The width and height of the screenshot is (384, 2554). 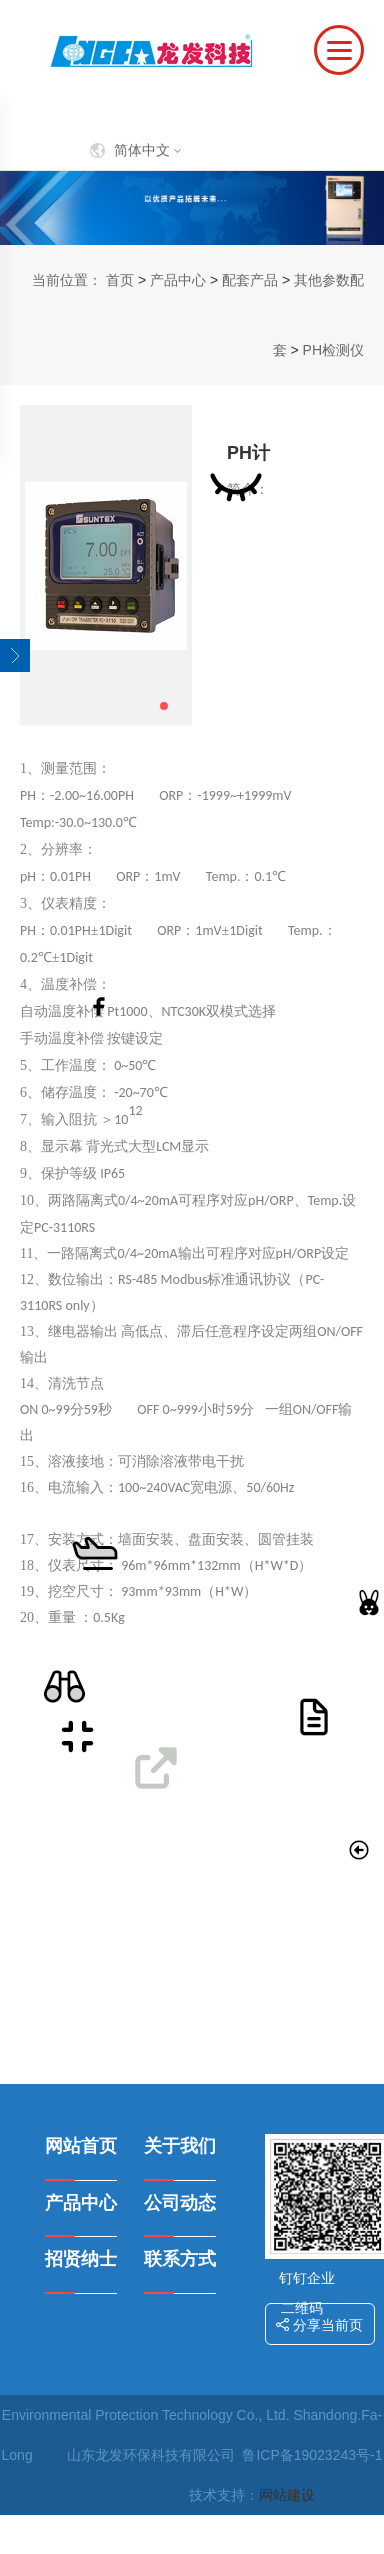 I want to click on hide password or sensitive content, so click(x=236, y=485).